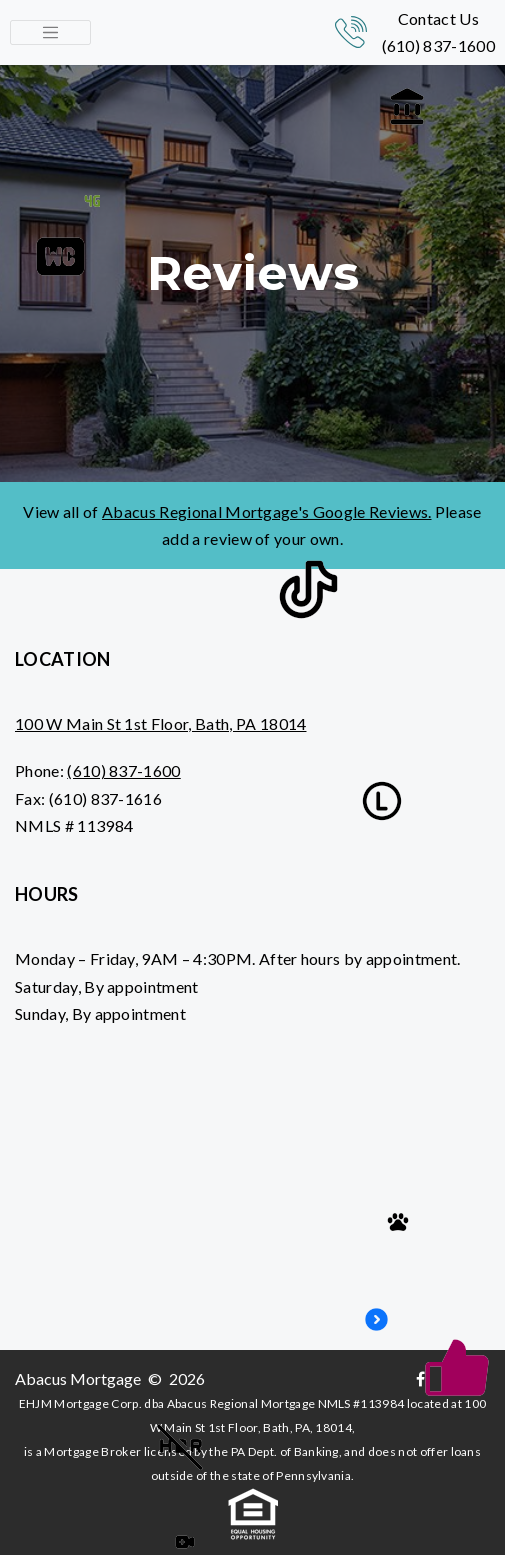 The width and height of the screenshot is (505, 1555). What do you see at coordinates (308, 589) in the screenshot?
I see `open TikTok app` at bounding box center [308, 589].